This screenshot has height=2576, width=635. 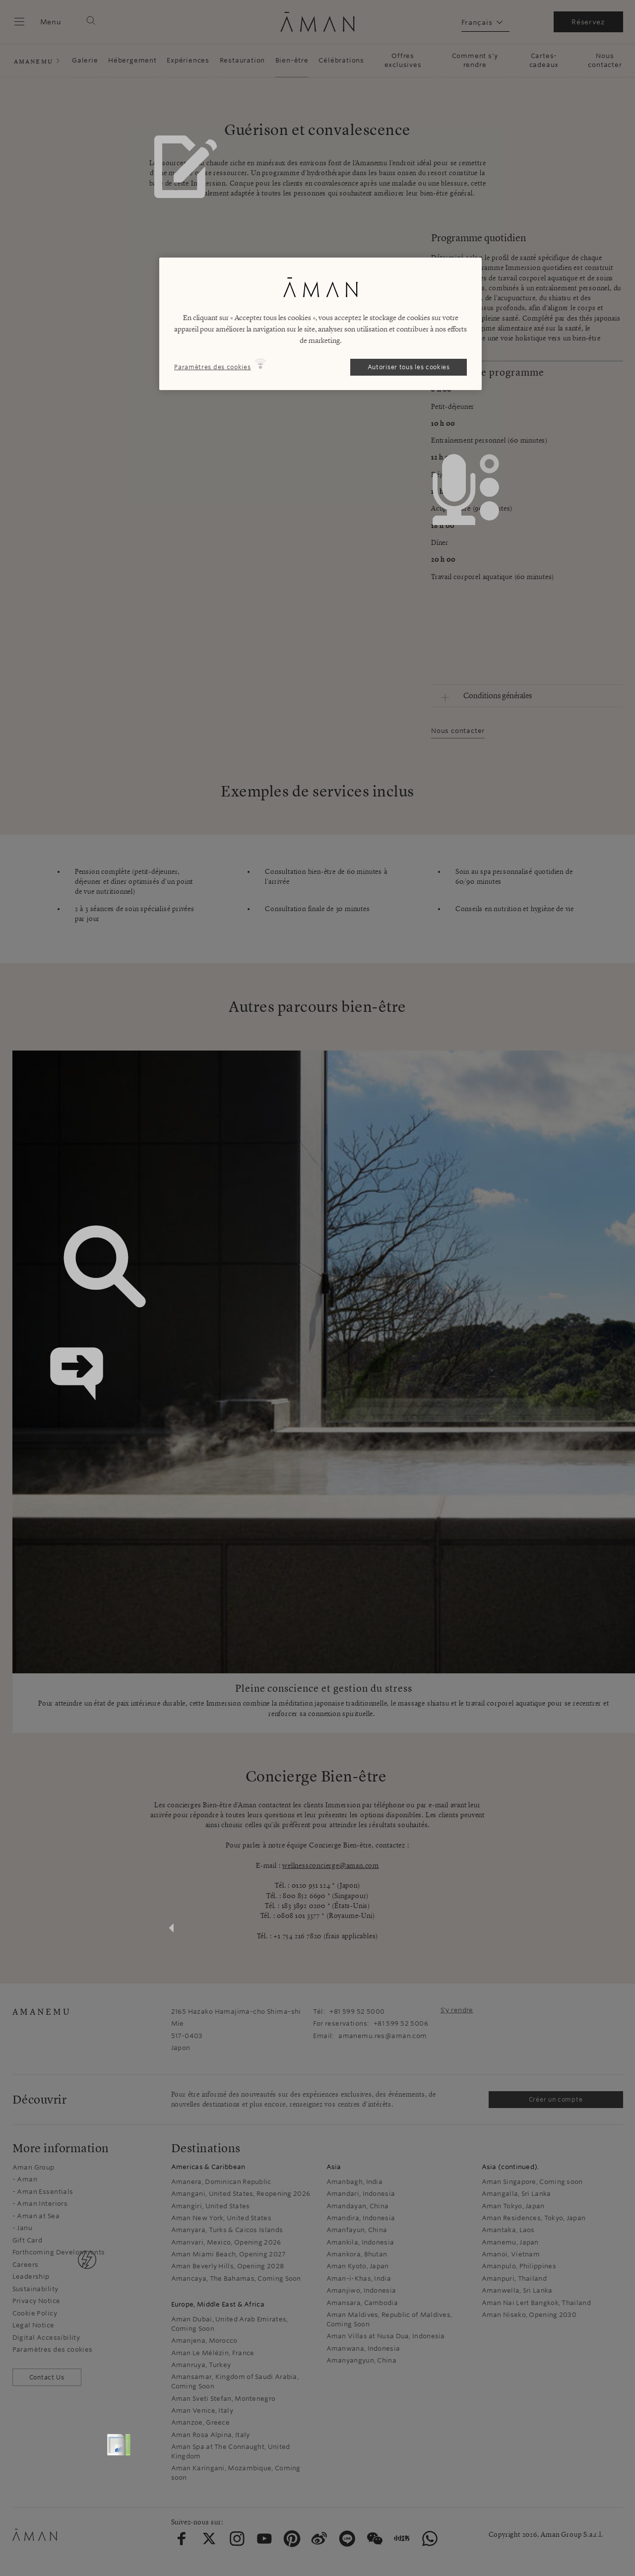 I want to click on microphone sensitivity set to medium level, so click(x=466, y=487).